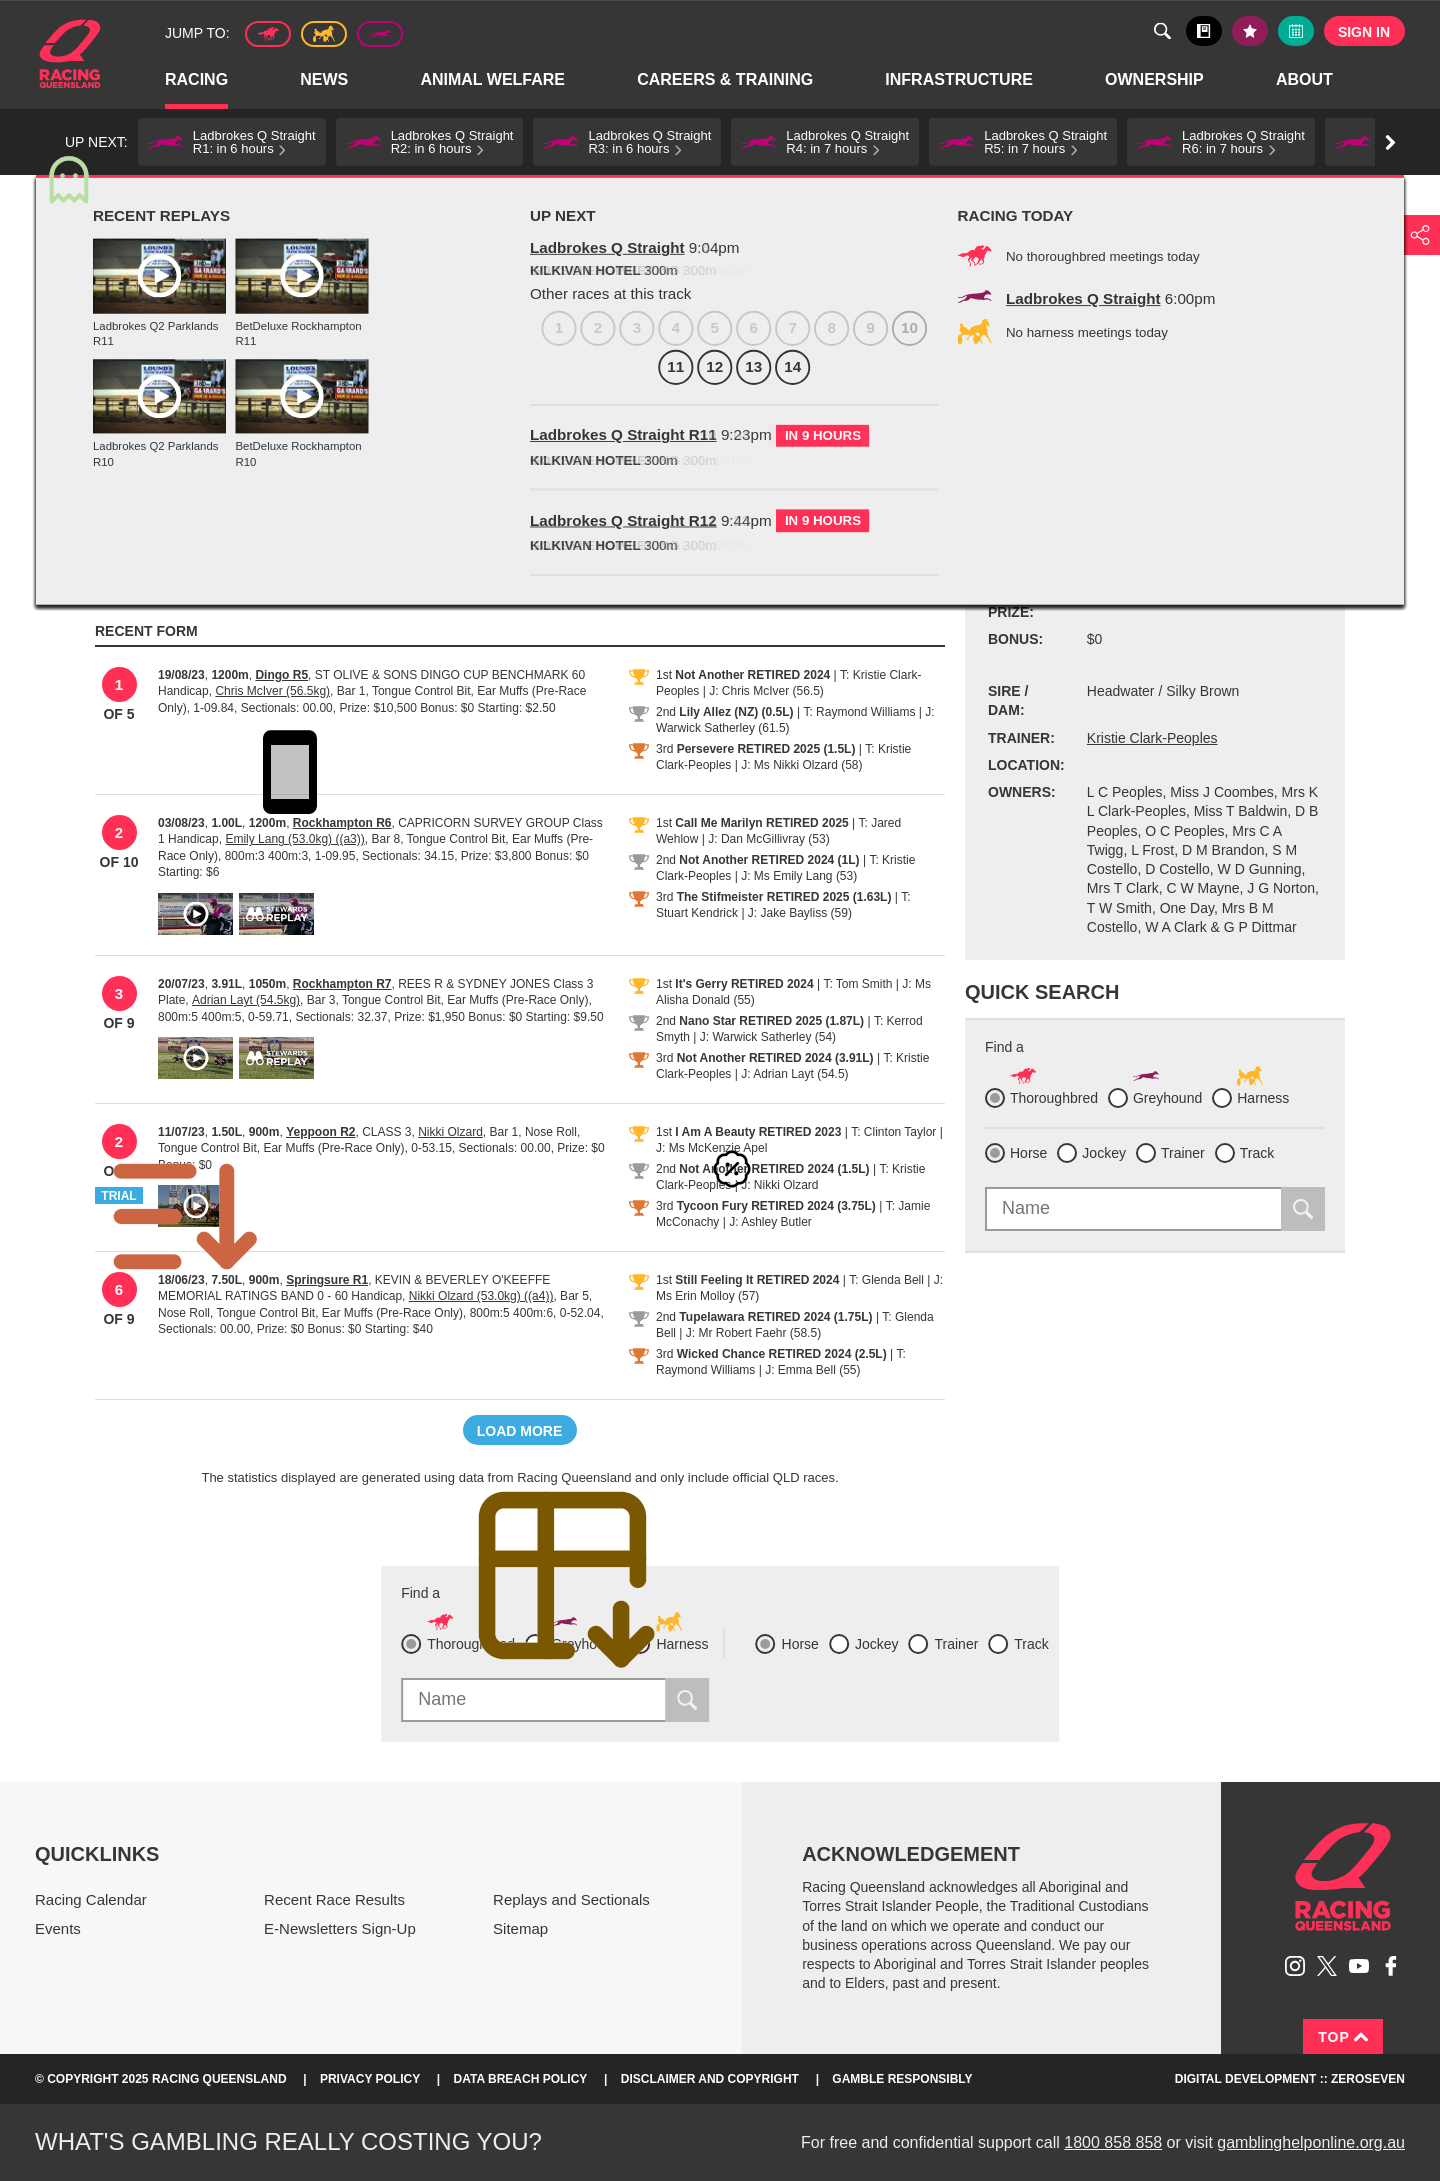 The image size is (1440, 2181). What do you see at coordinates (562, 1575) in the screenshot?
I see `download table data` at bounding box center [562, 1575].